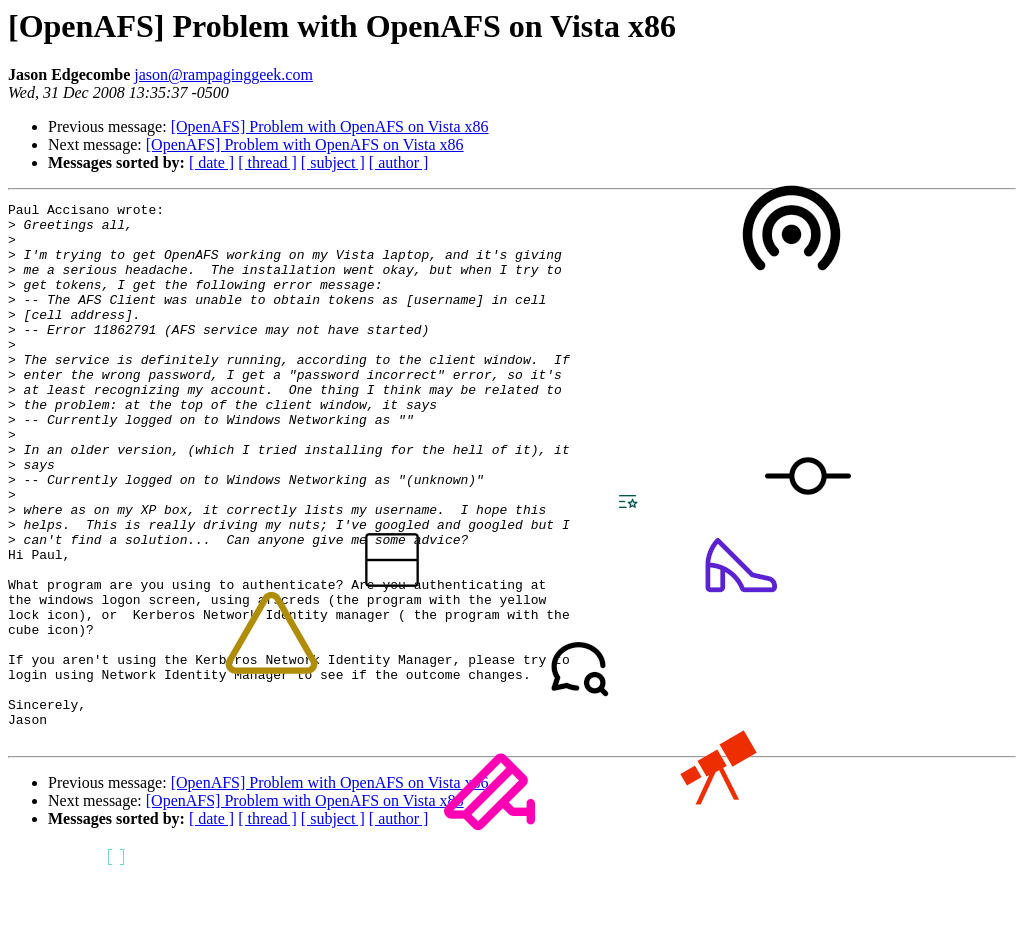  What do you see at coordinates (791, 229) in the screenshot?
I see `start a live broadcast or stream` at bounding box center [791, 229].